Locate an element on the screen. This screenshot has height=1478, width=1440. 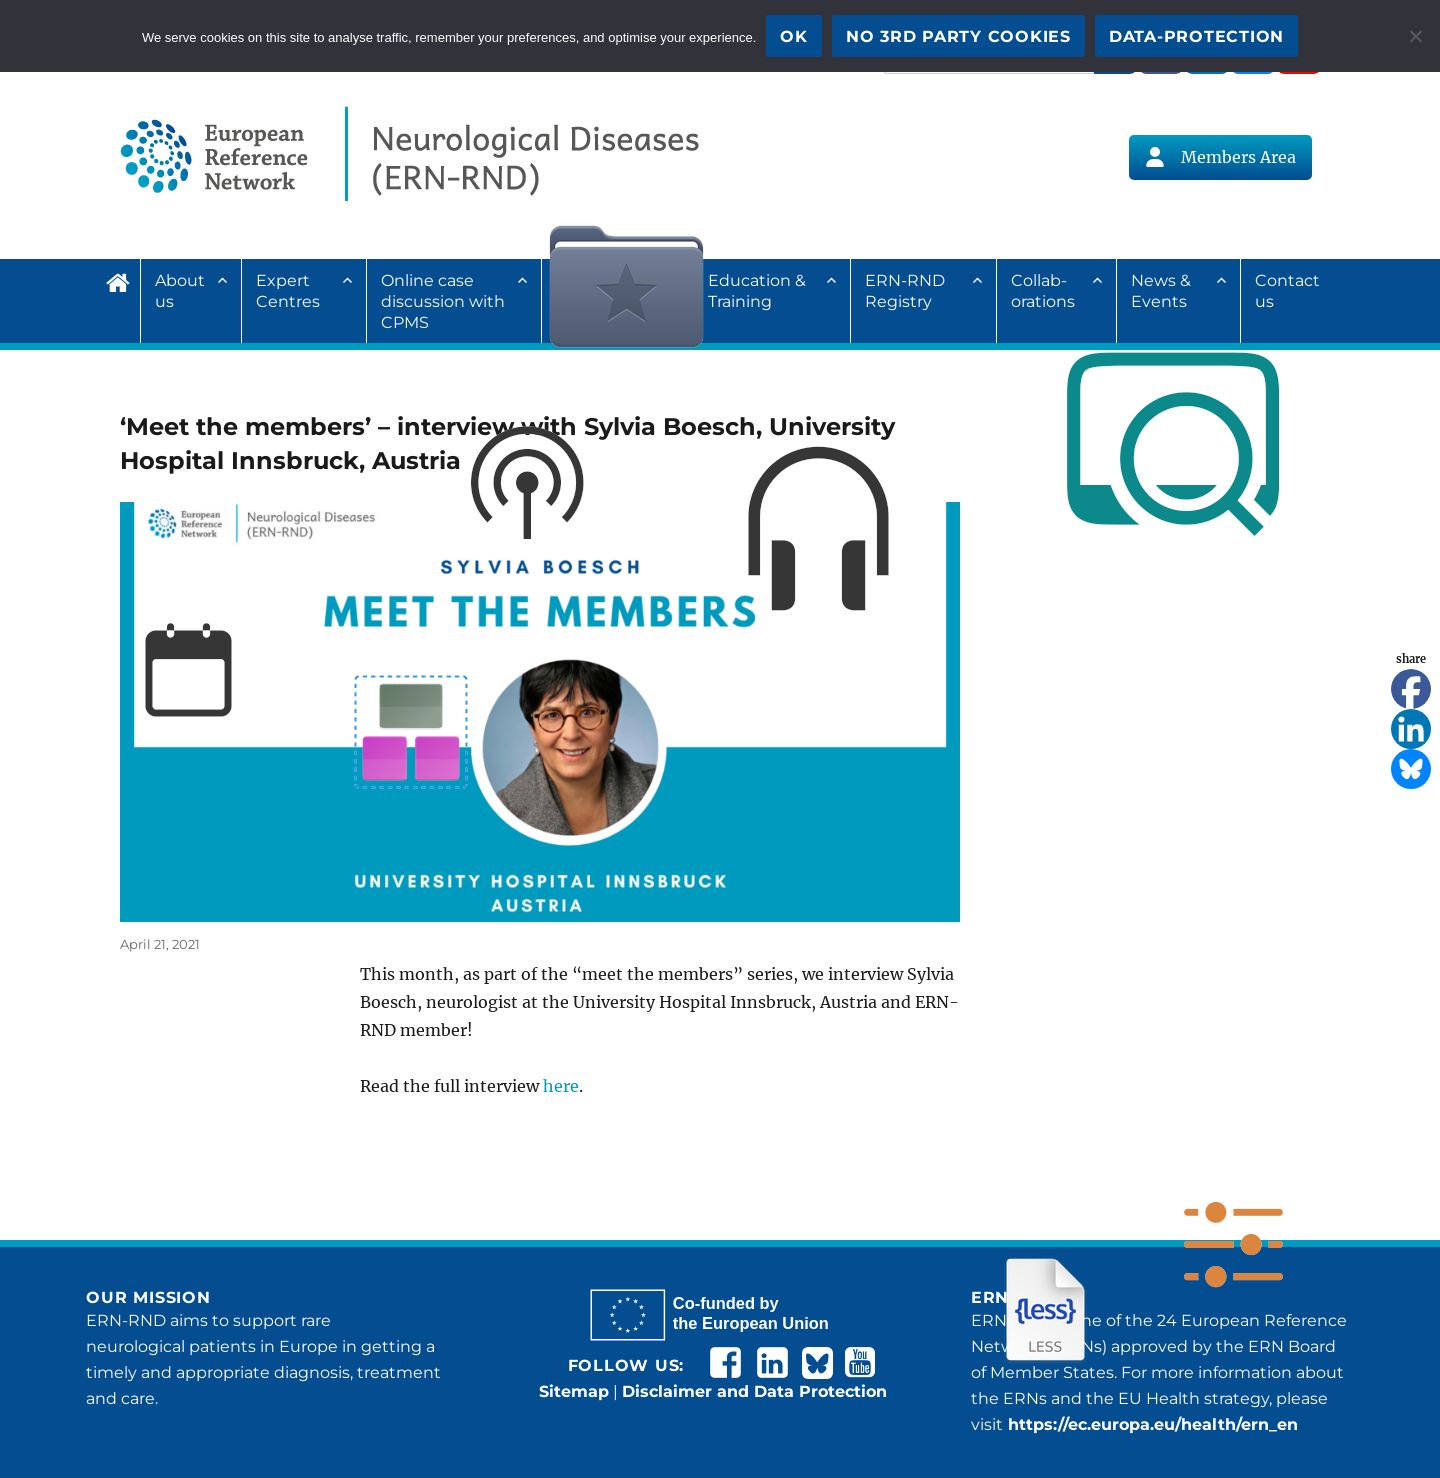
open image viewer application is located at coordinates (1173, 432).